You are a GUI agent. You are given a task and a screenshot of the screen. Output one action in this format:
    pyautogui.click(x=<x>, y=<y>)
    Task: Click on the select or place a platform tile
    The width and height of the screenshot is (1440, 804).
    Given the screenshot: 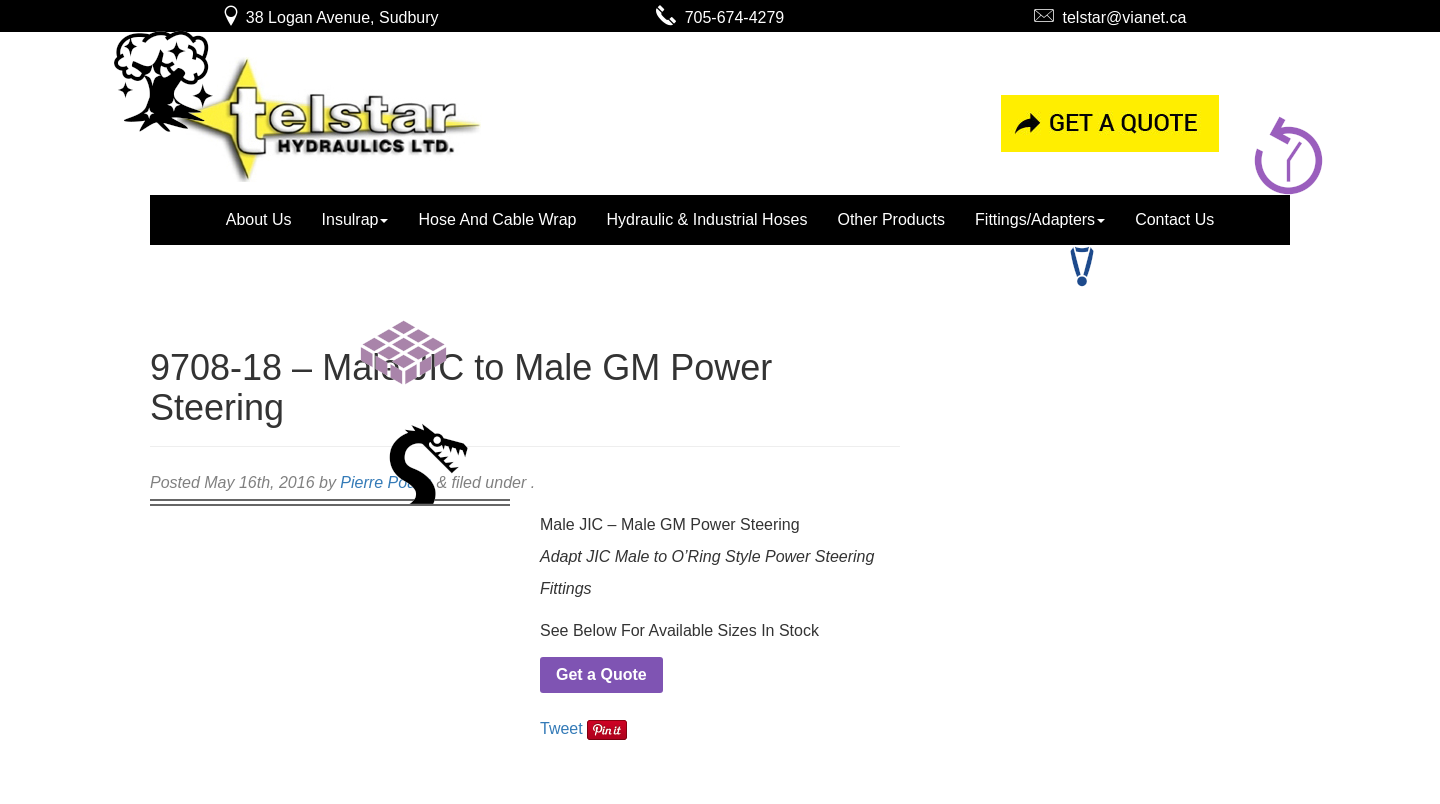 What is the action you would take?
    pyautogui.click(x=403, y=352)
    